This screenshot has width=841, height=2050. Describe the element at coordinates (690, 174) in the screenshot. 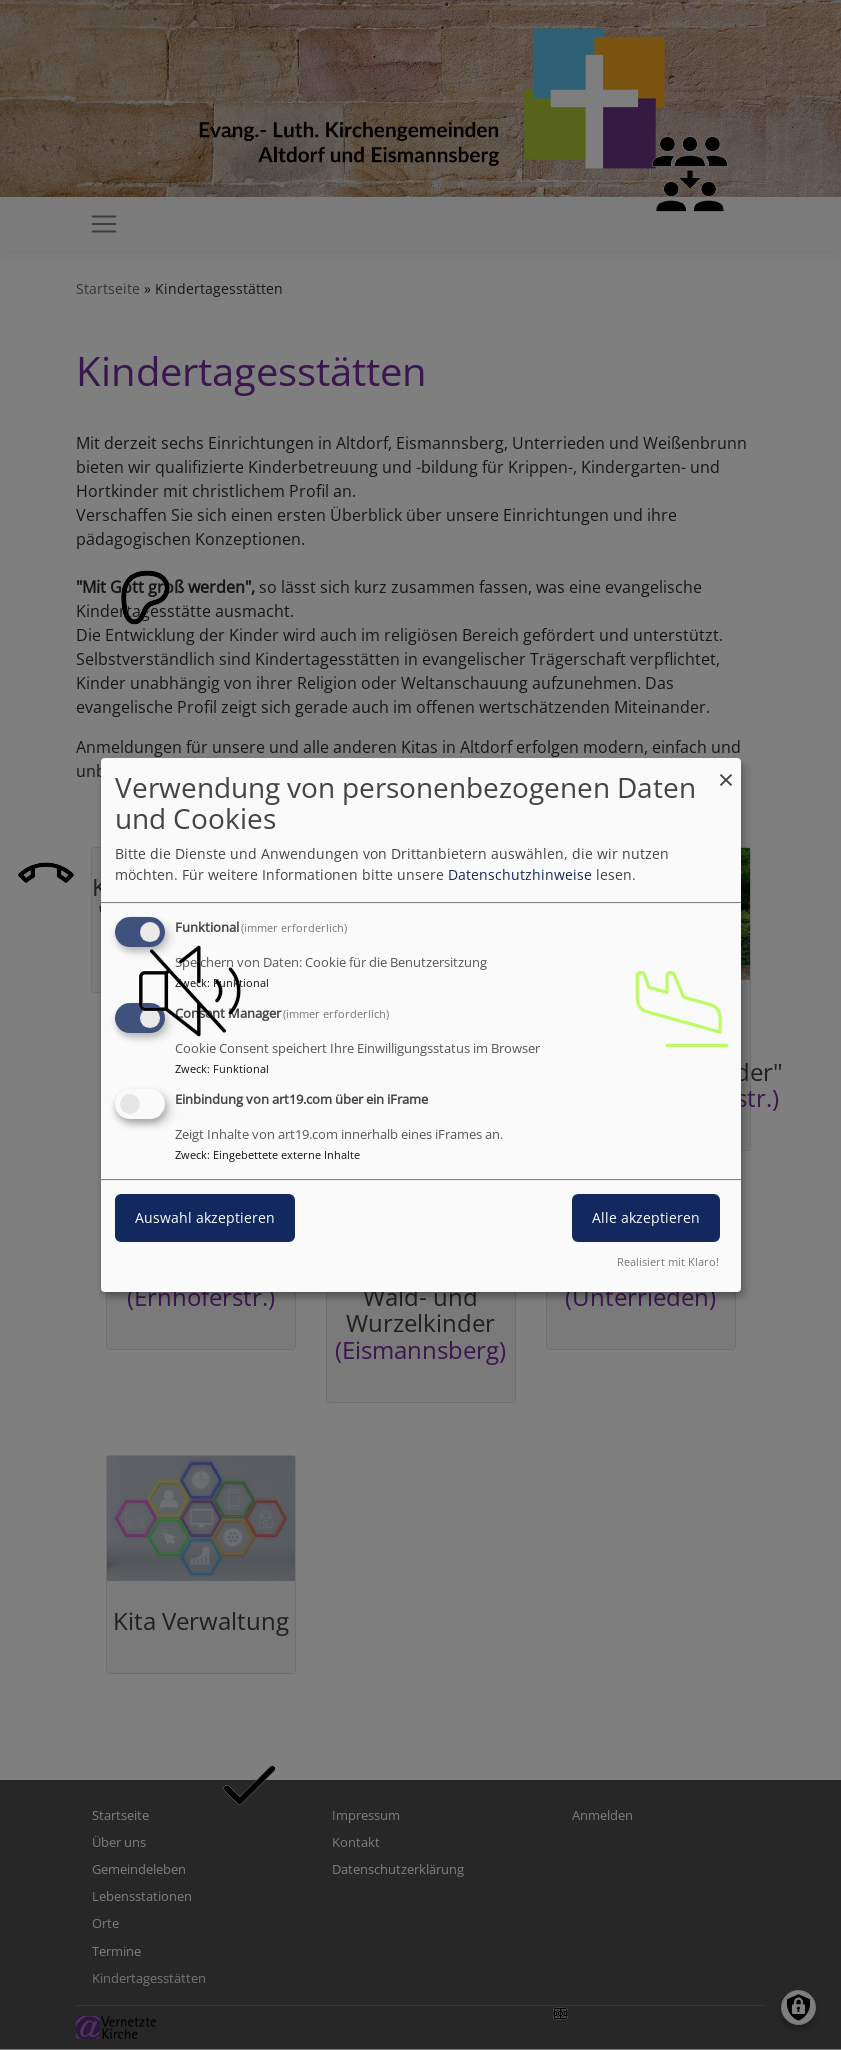

I see `reduce capacity or limit group size` at that location.